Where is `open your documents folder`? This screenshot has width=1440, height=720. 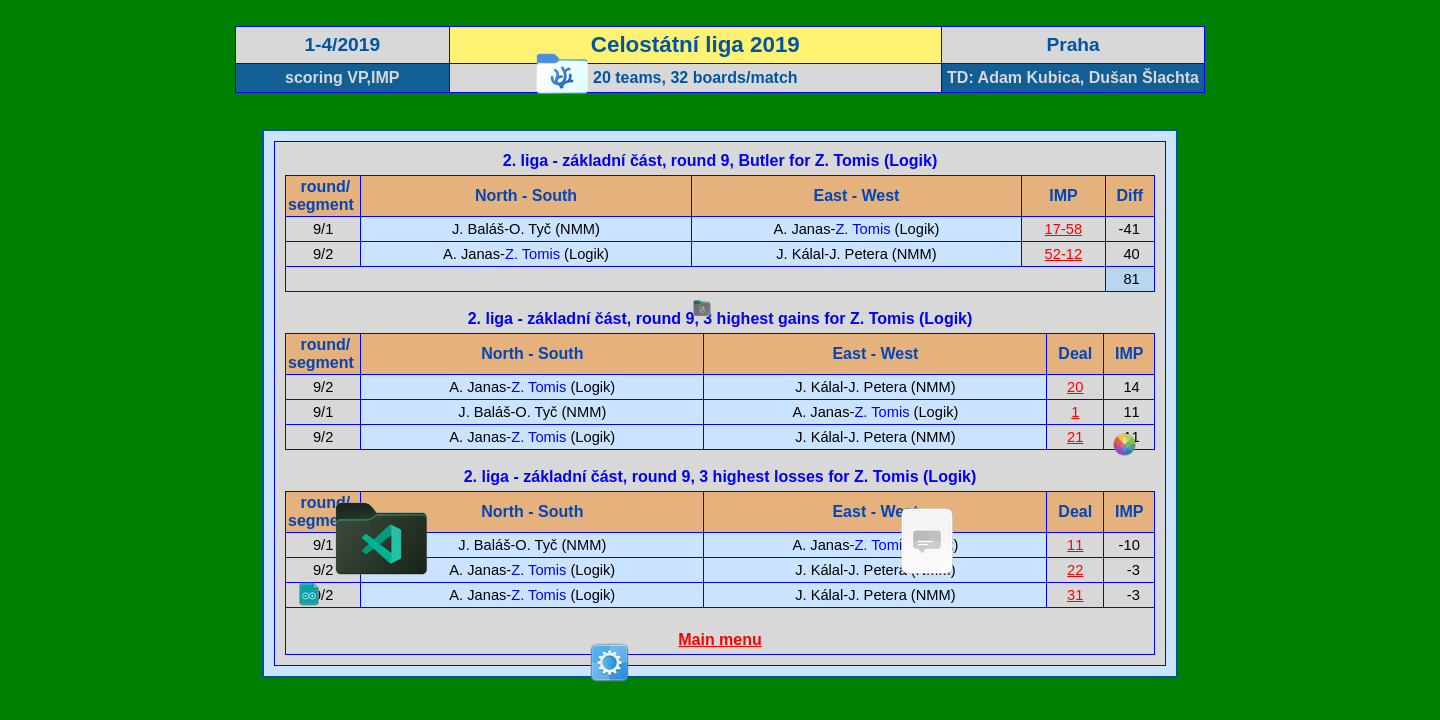 open your documents folder is located at coordinates (702, 308).